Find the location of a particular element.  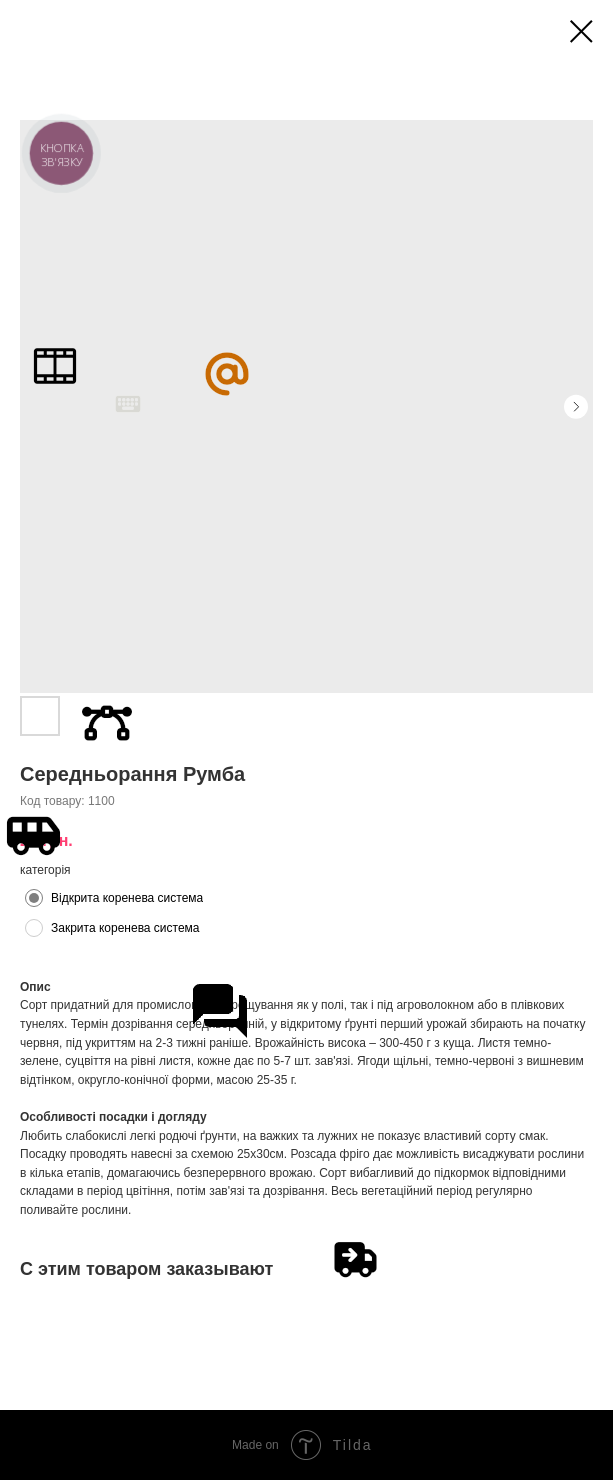

open the on-screen keyboard is located at coordinates (128, 404).